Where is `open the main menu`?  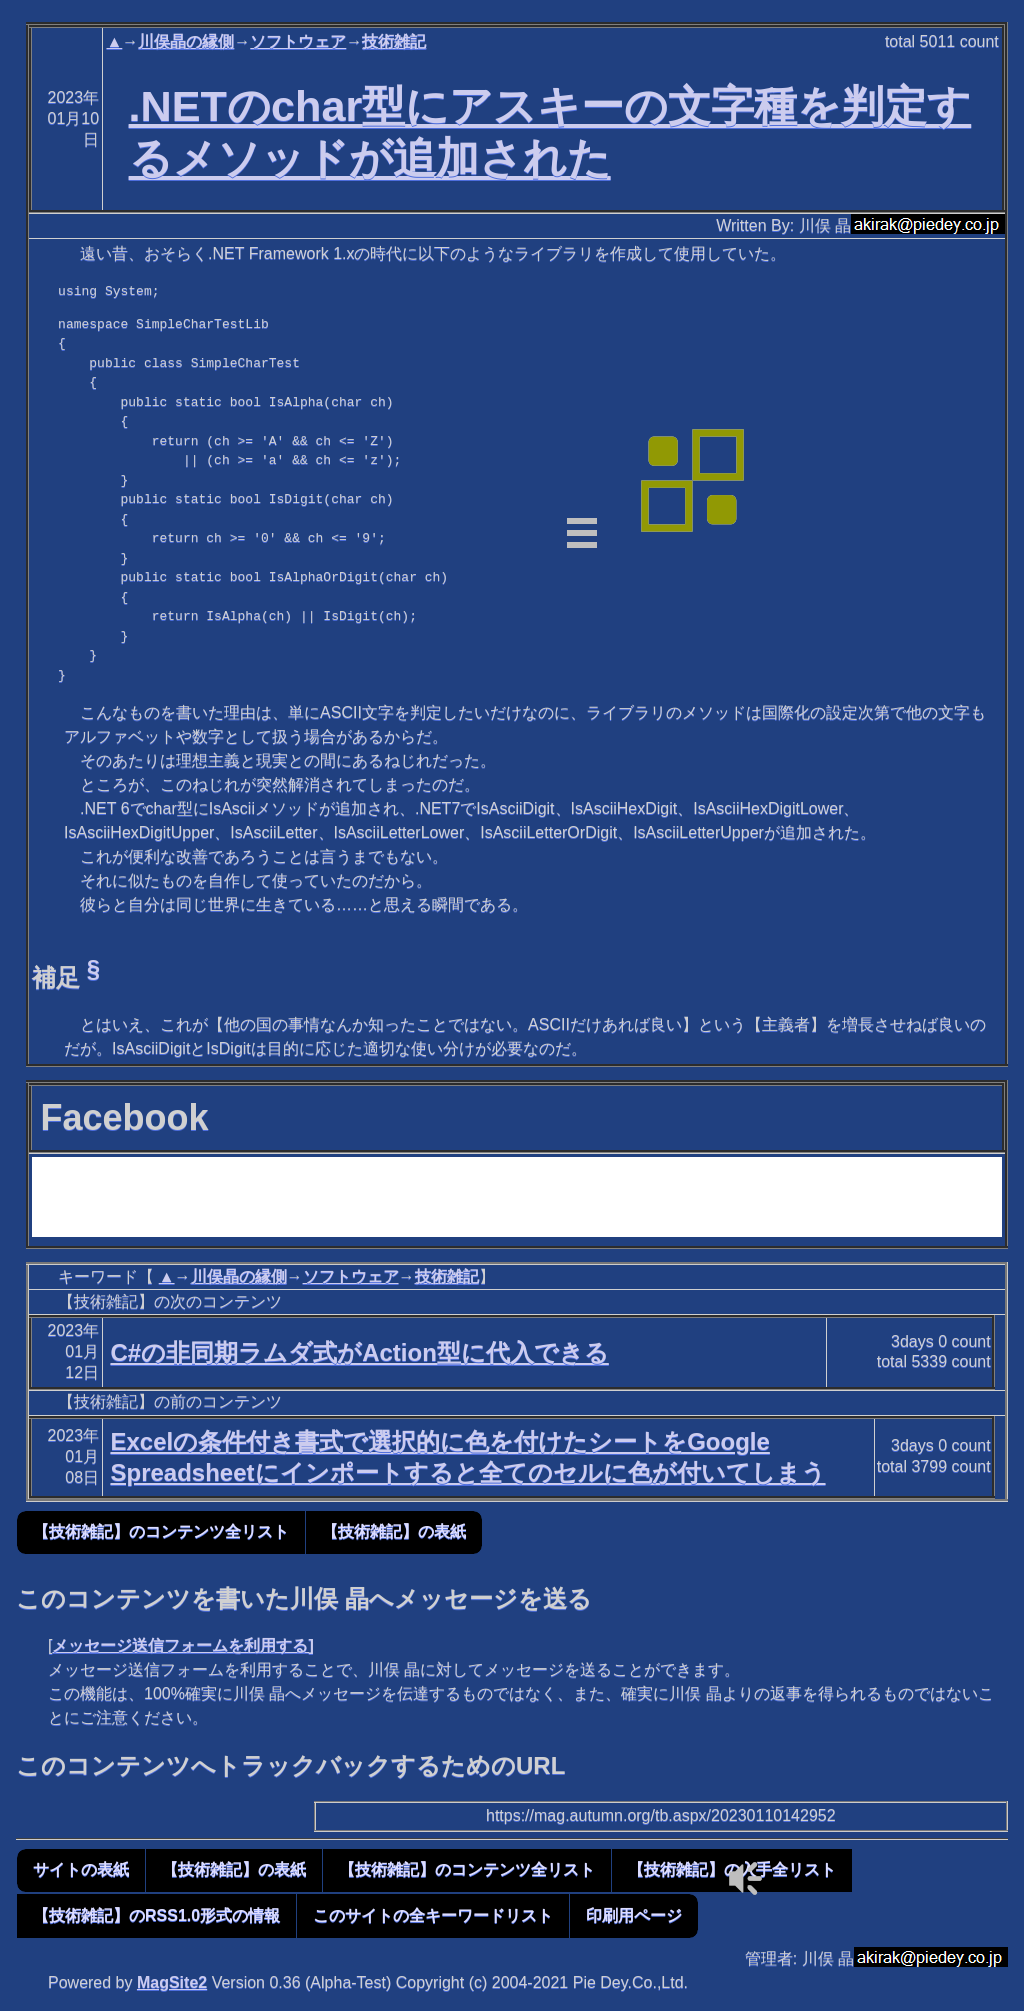
open the main menu is located at coordinates (582, 533).